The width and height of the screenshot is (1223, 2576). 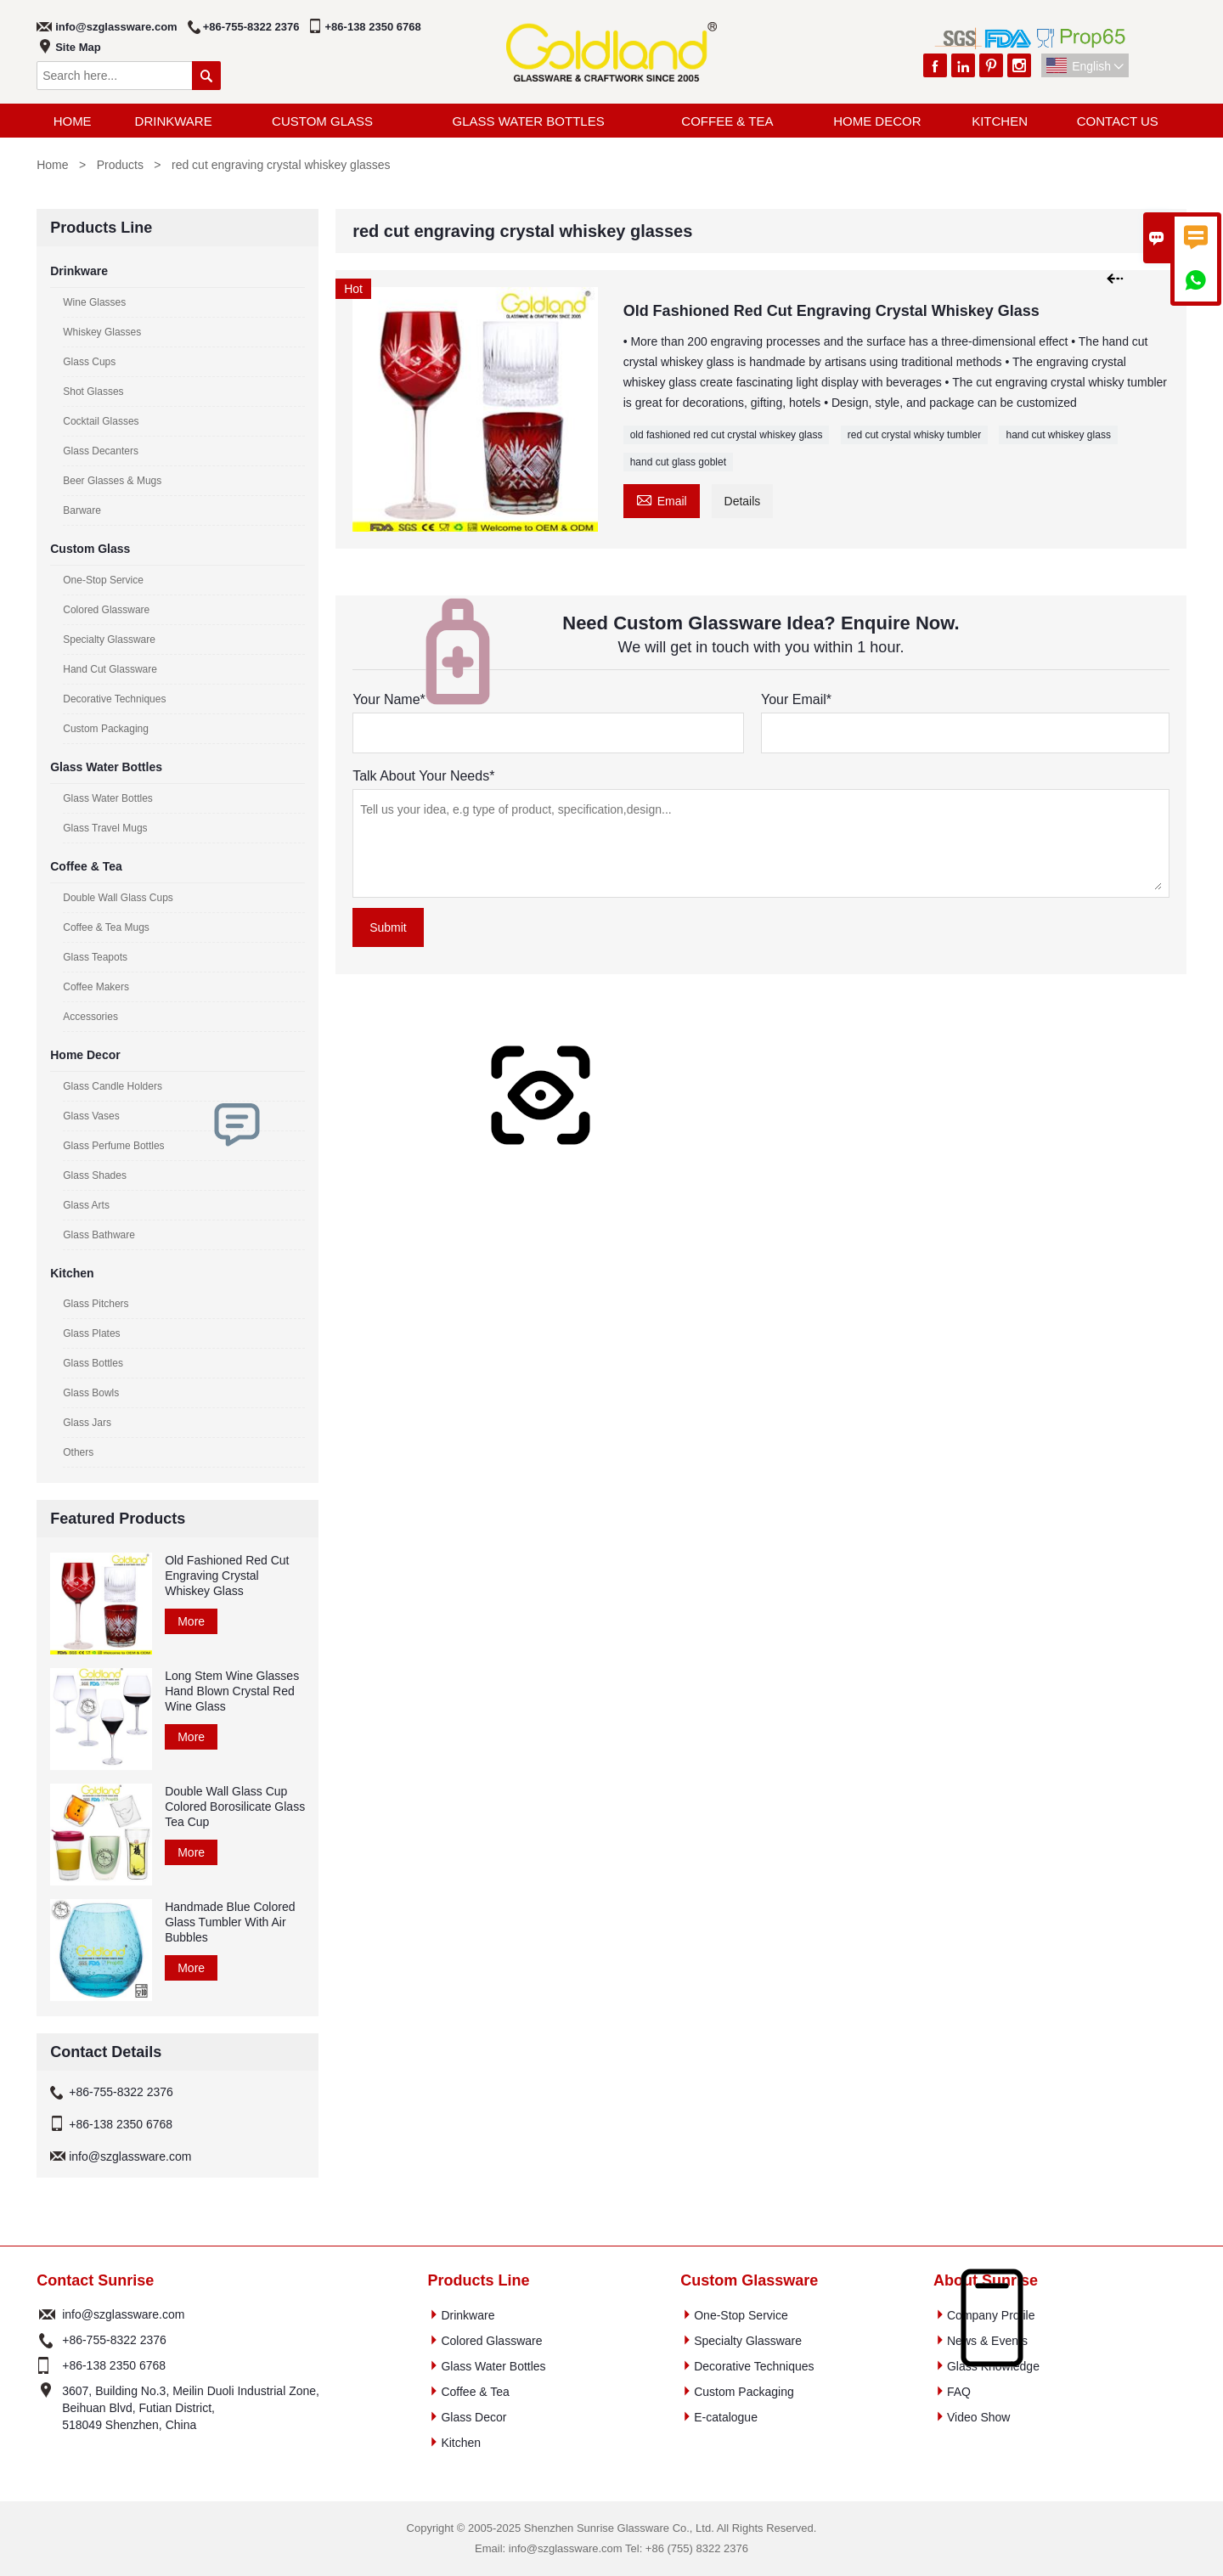 What do you see at coordinates (458, 651) in the screenshot?
I see `access medication or health information` at bounding box center [458, 651].